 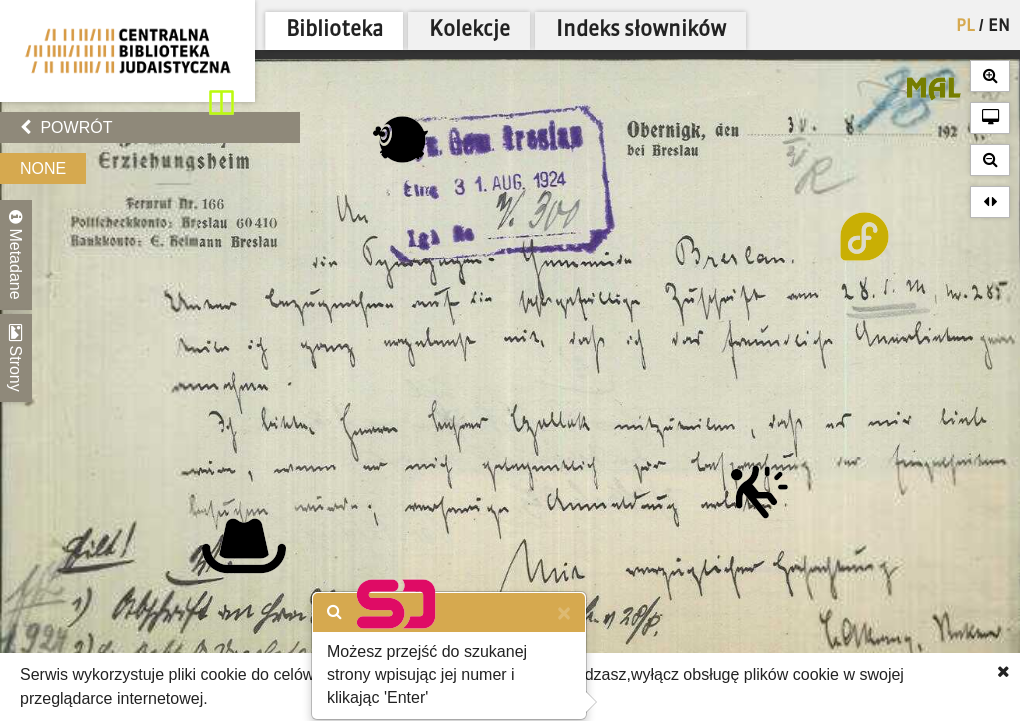 What do you see at coordinates (864, 236) in the screenshot?
I see `Fedora Linux logo` at bounding box center [864, 236].